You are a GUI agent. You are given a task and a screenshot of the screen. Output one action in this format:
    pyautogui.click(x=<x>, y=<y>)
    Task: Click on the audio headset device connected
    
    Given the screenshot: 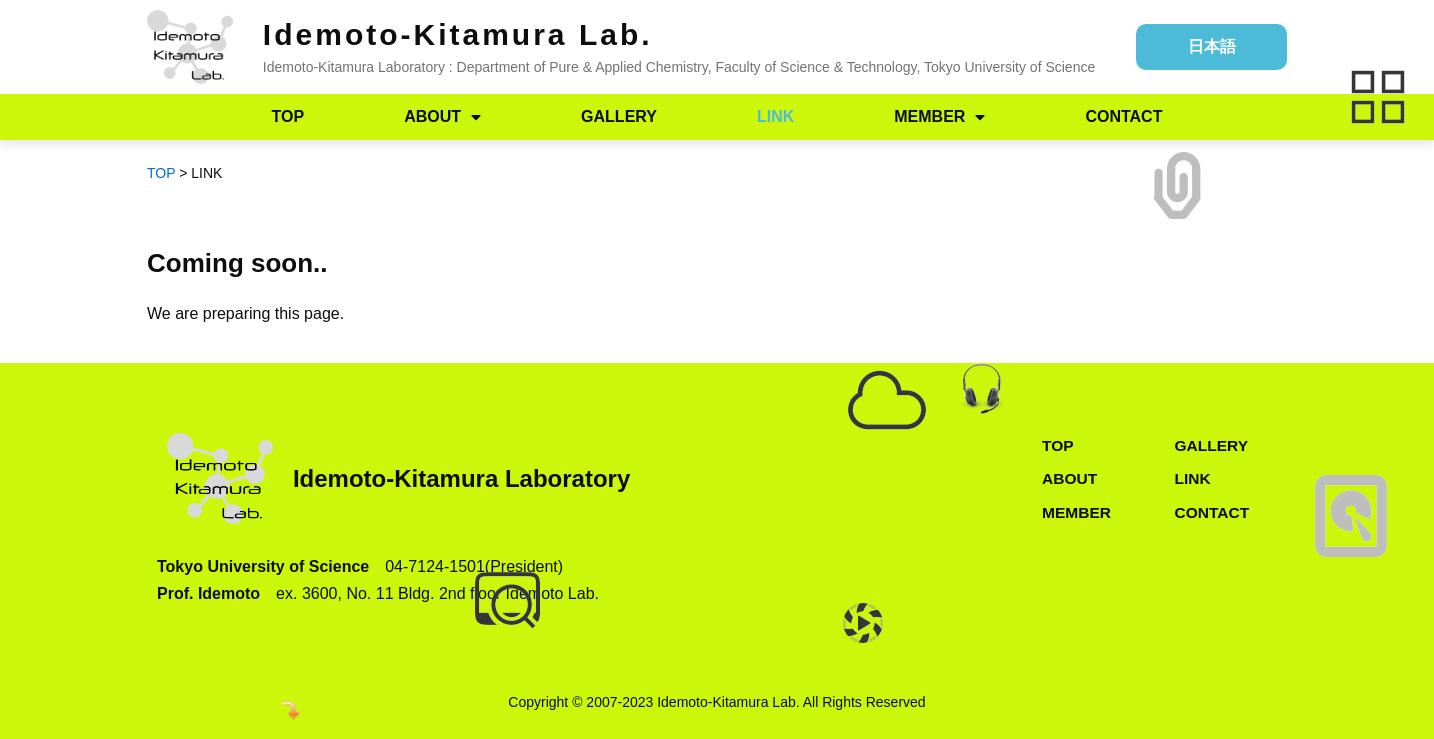 What is the action you would take?
    pyautogui.click(x=981, y=388)
    